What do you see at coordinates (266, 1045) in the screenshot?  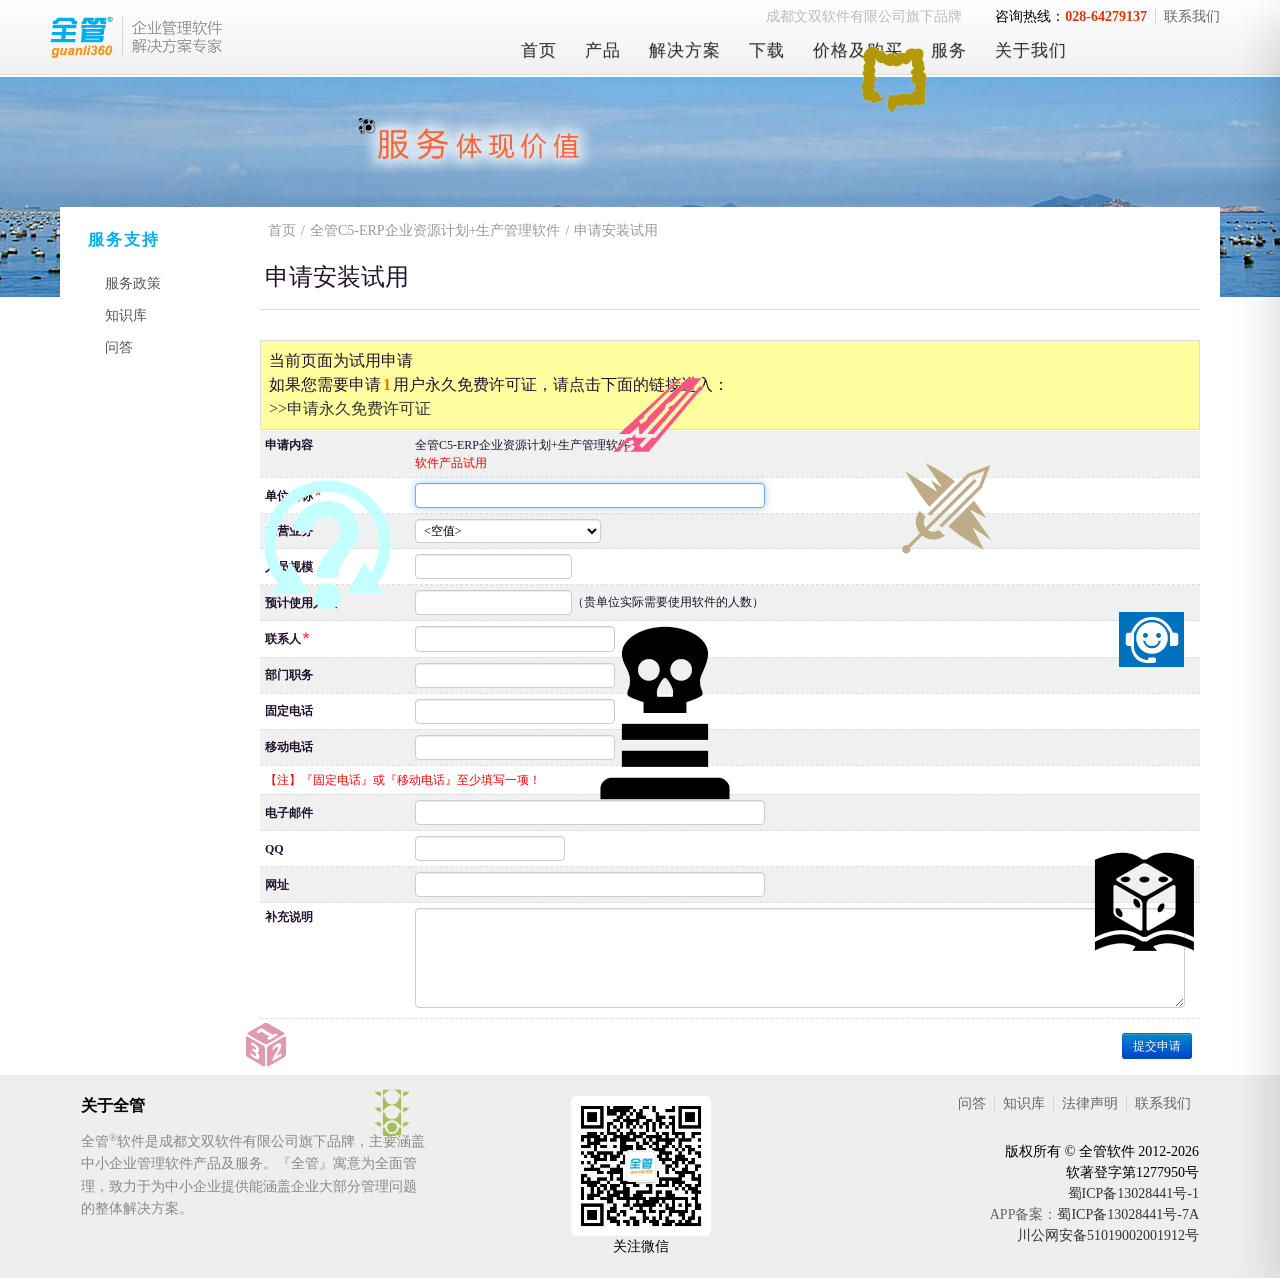 I see `roll dice or generate random number` at bounding box center [266, 1045].